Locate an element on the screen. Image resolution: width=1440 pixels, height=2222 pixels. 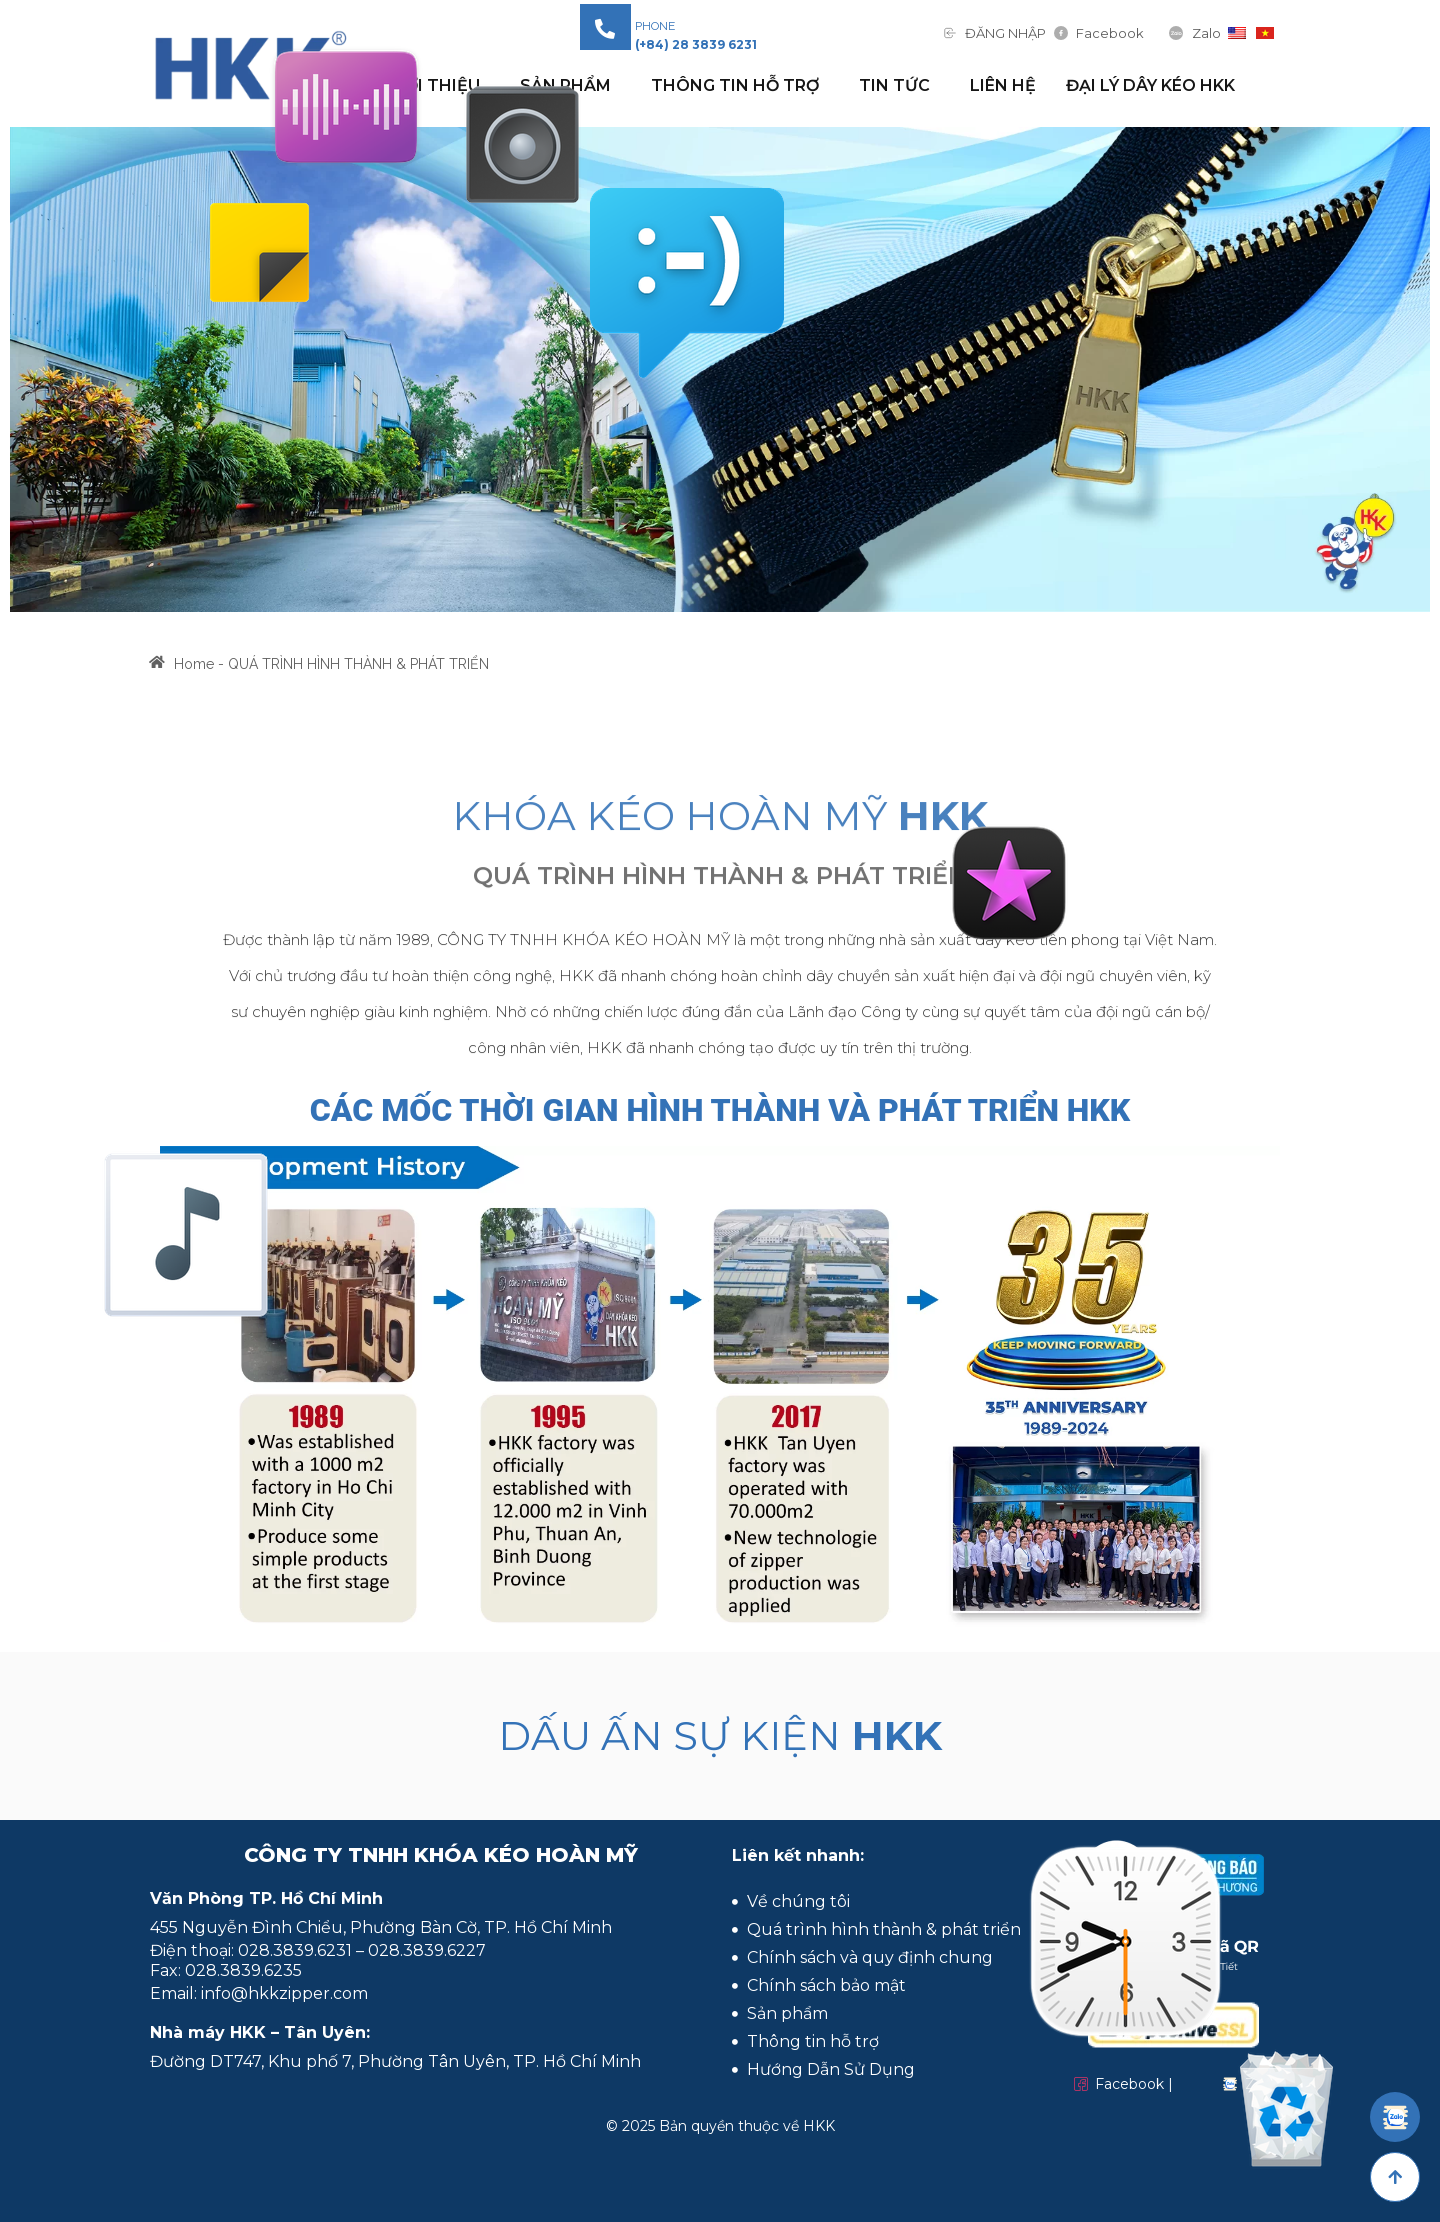
open the audio recorder app is located at coordinates (346, 107).